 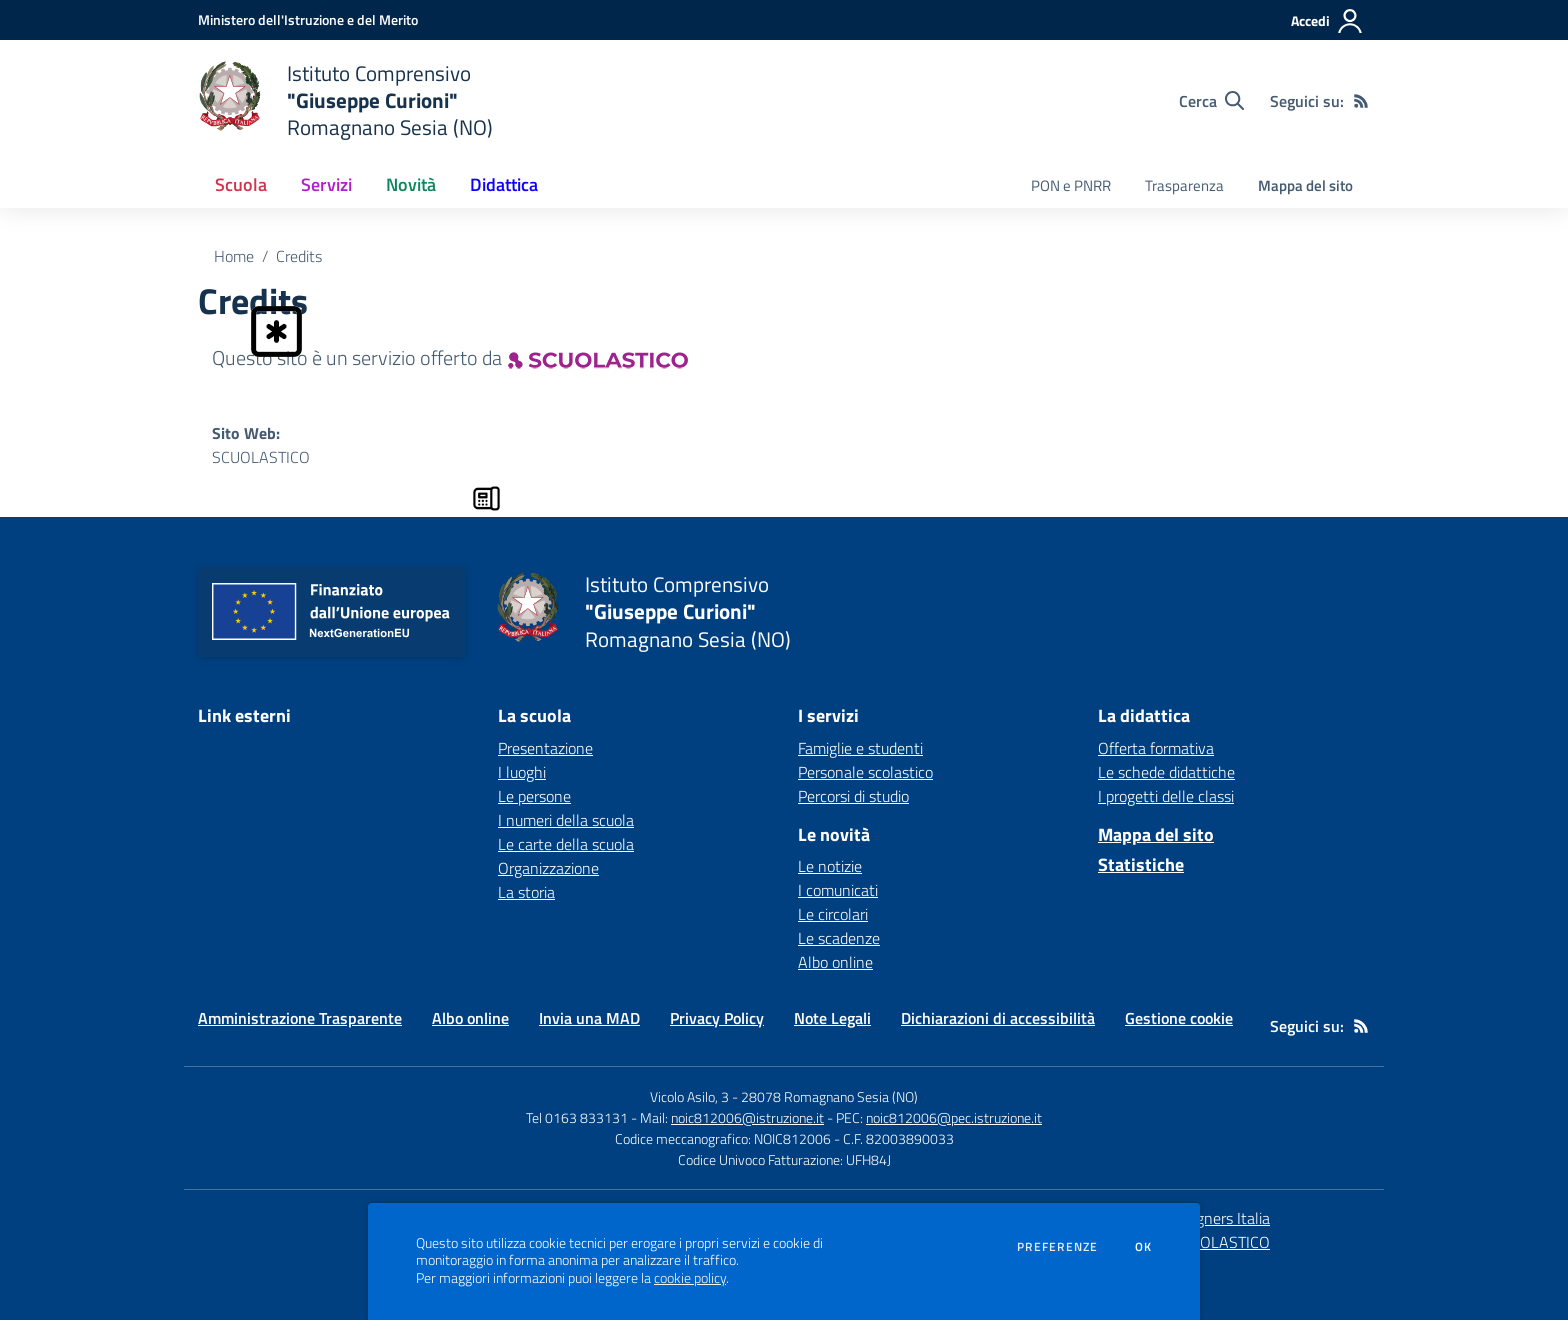 I want to click on enter a password or passcode field, so click(x=276, y=331).